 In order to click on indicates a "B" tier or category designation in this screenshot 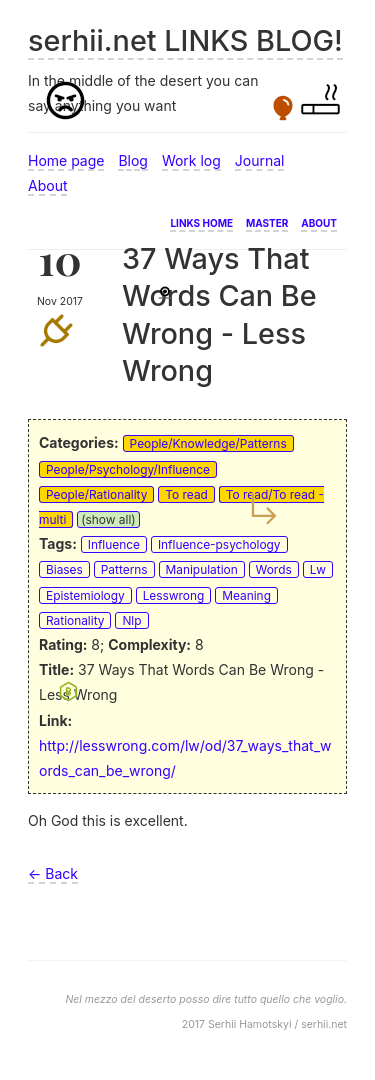, I will do `click(68, 691)`.